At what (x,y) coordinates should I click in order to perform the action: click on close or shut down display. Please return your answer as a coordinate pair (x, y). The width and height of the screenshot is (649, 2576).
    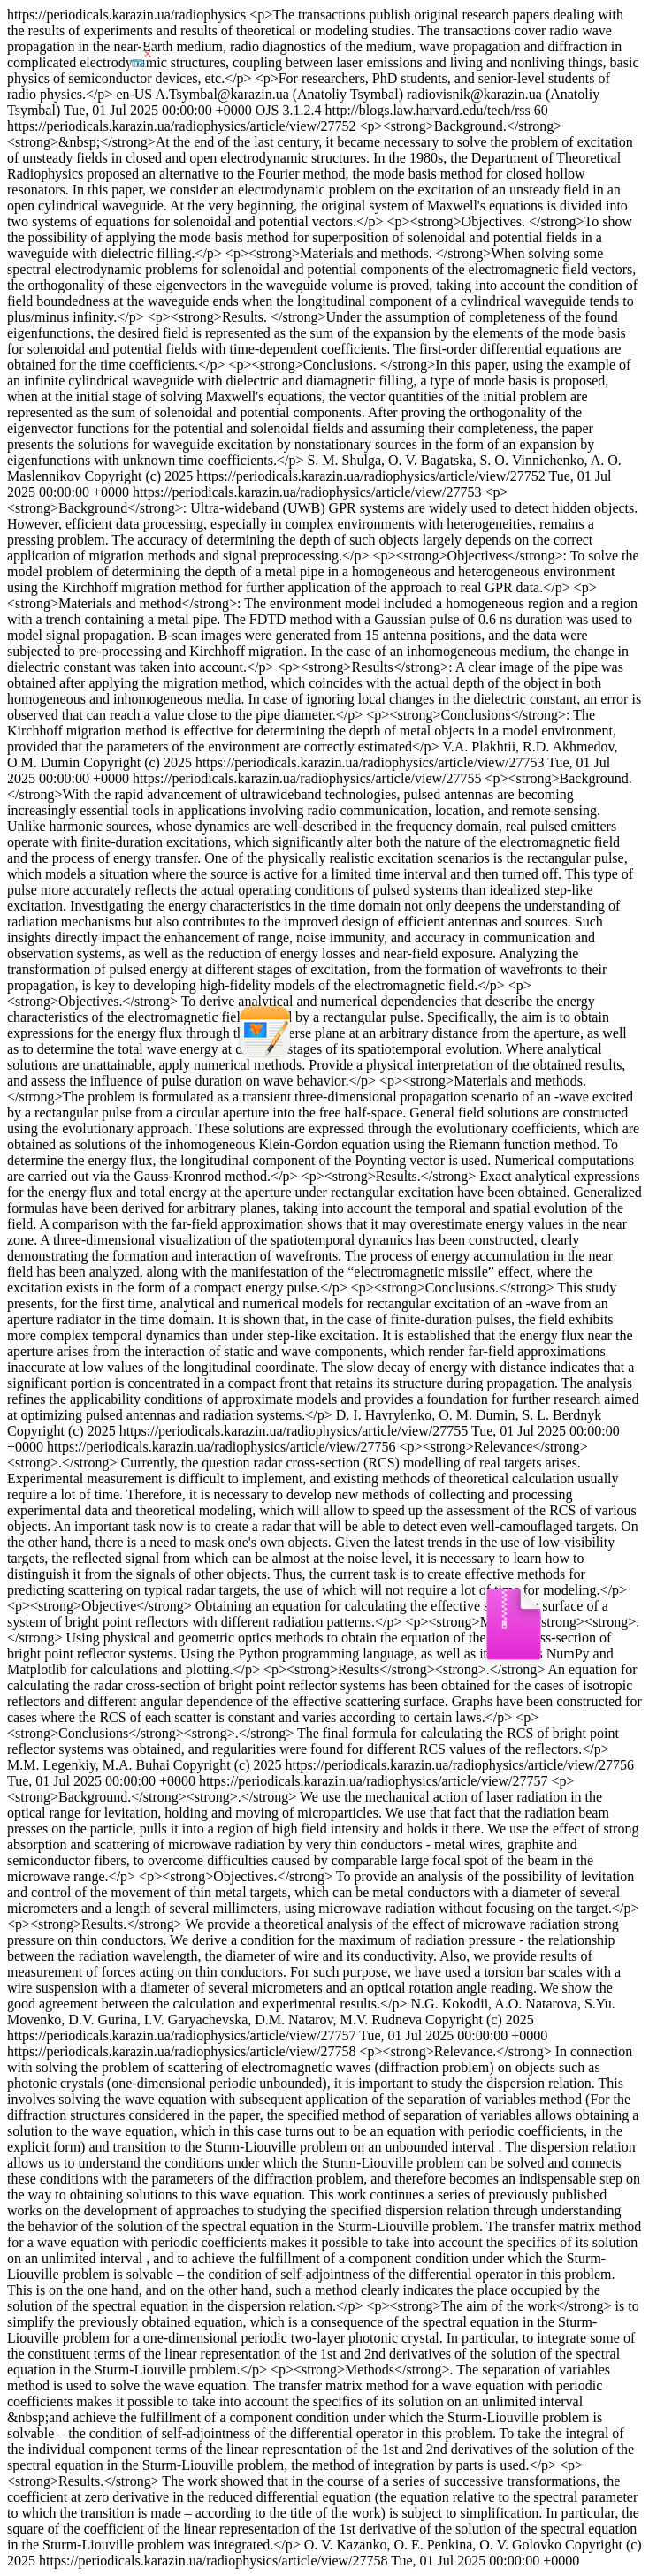
    Looking at the image, I should click on (142, 58).